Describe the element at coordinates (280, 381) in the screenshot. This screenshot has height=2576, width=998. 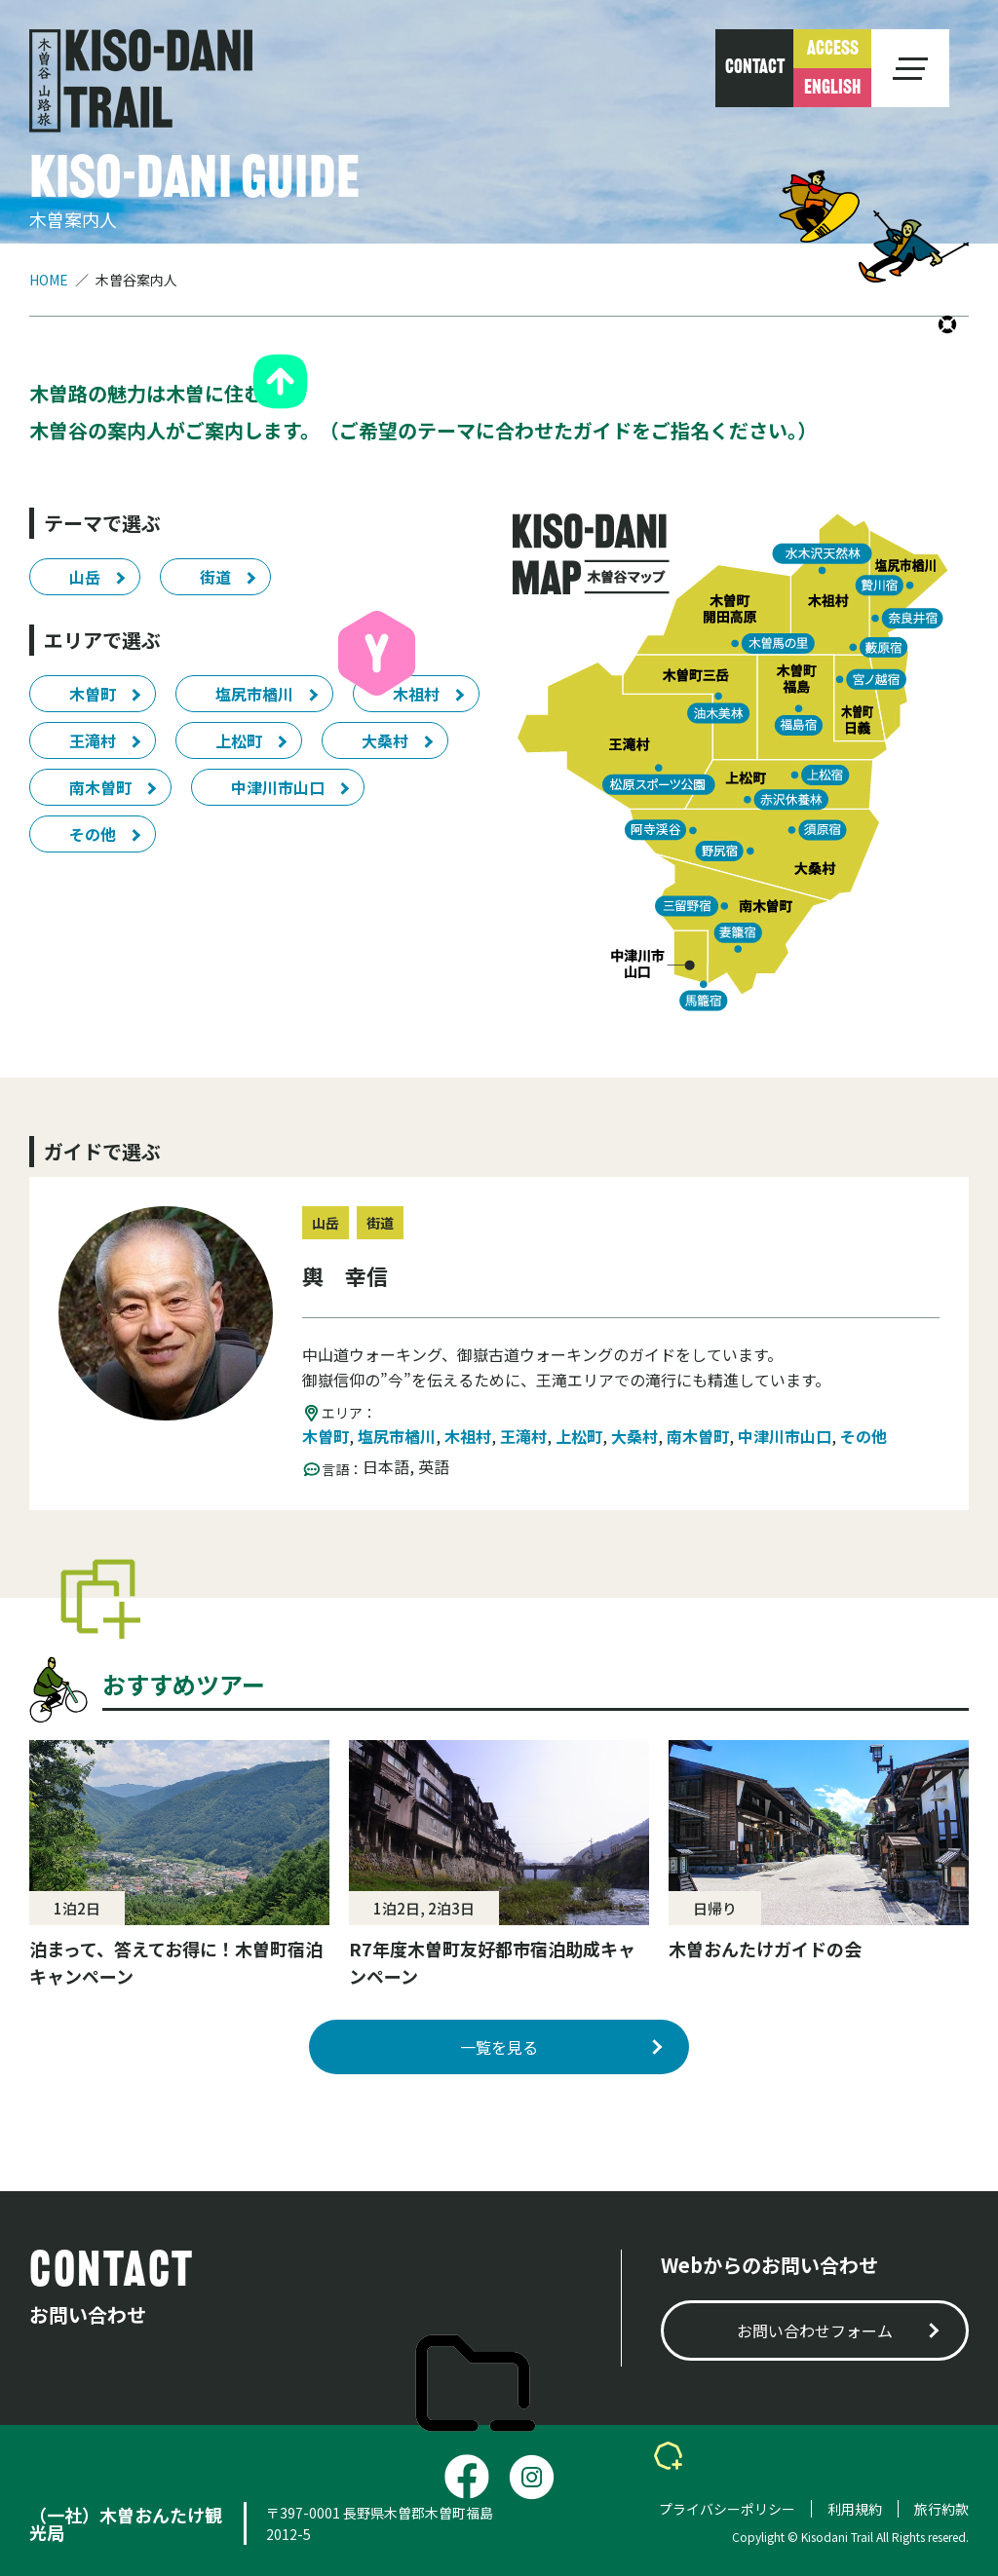
I see `upload a file or document` at that location.